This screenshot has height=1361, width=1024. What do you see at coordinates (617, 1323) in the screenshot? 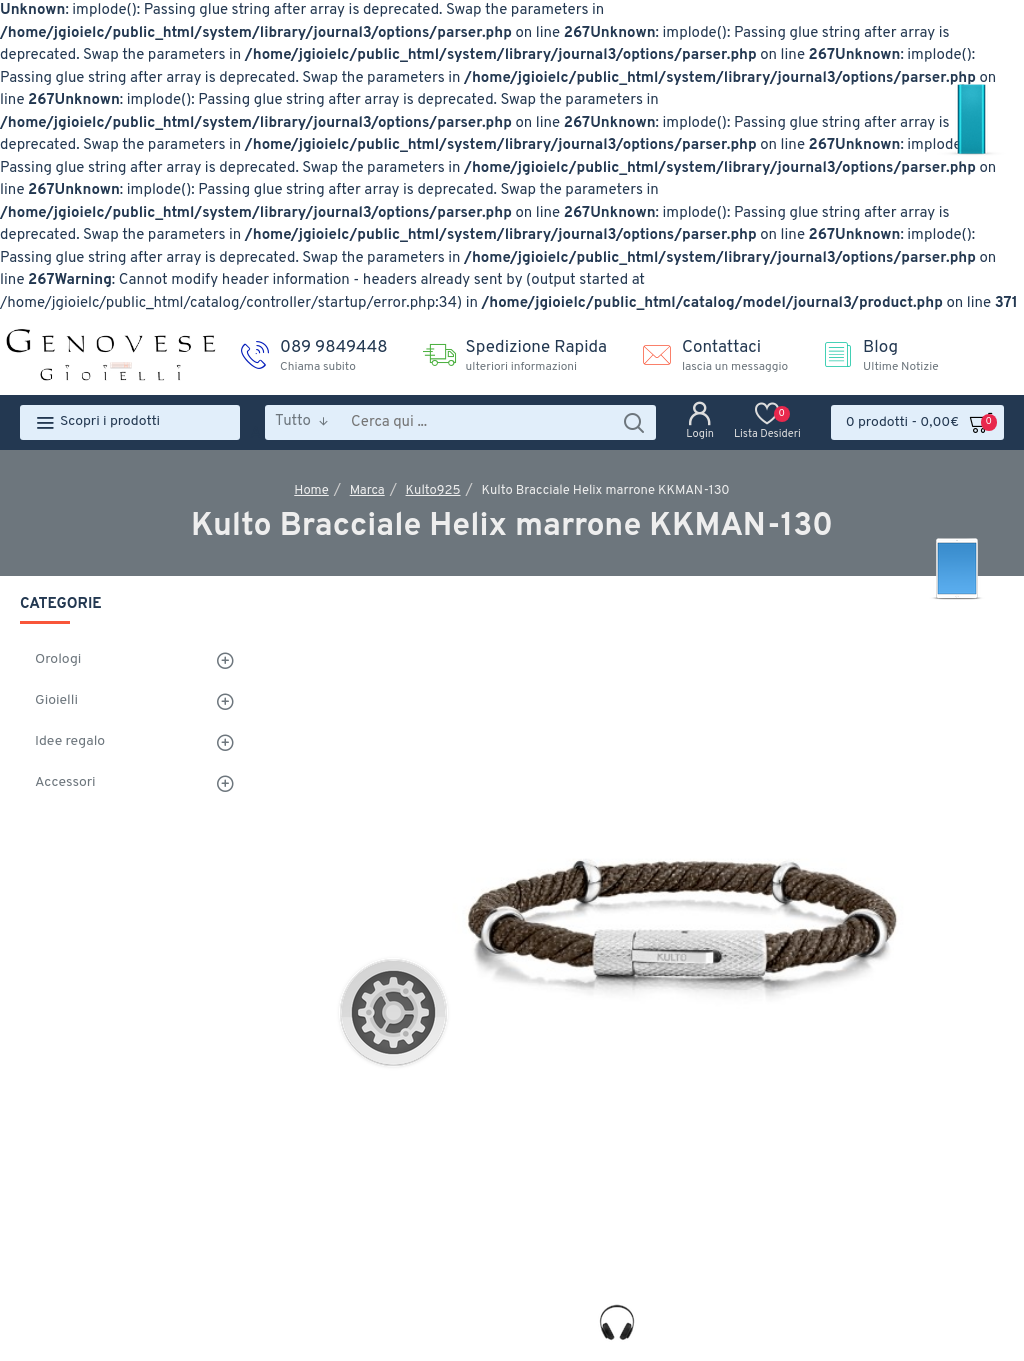
I see `connect bluetooth headphones` at bounding box center [617, 1323].